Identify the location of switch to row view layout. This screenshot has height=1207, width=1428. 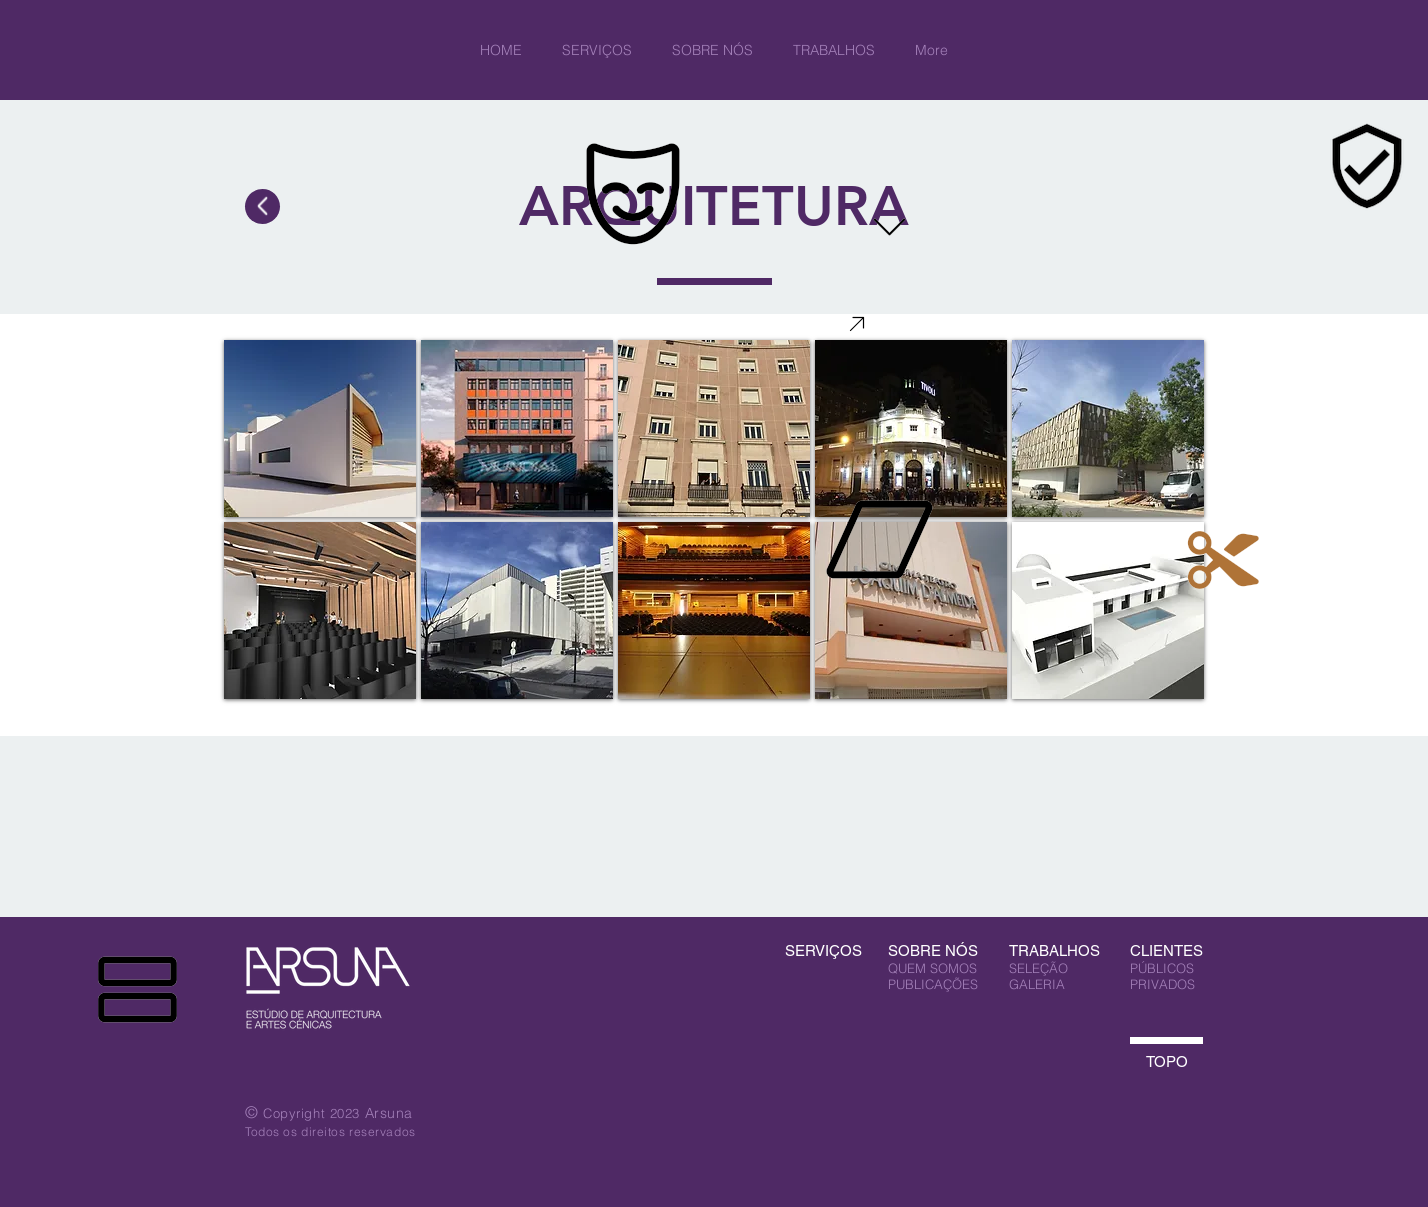
(137, 989).